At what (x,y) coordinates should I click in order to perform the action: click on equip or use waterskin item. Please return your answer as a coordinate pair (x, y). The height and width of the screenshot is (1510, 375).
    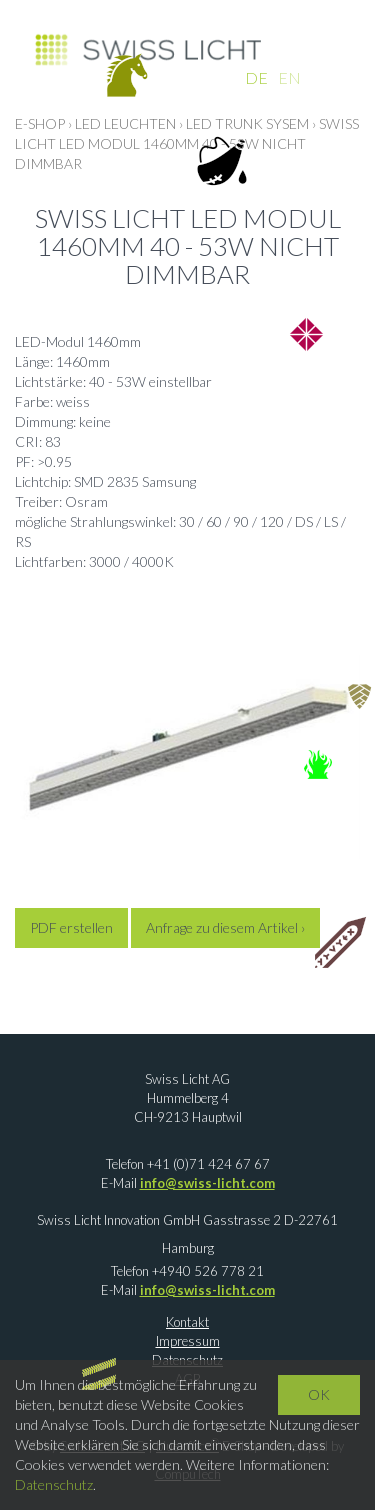
    Looking at the image, I should click on (222, 161).